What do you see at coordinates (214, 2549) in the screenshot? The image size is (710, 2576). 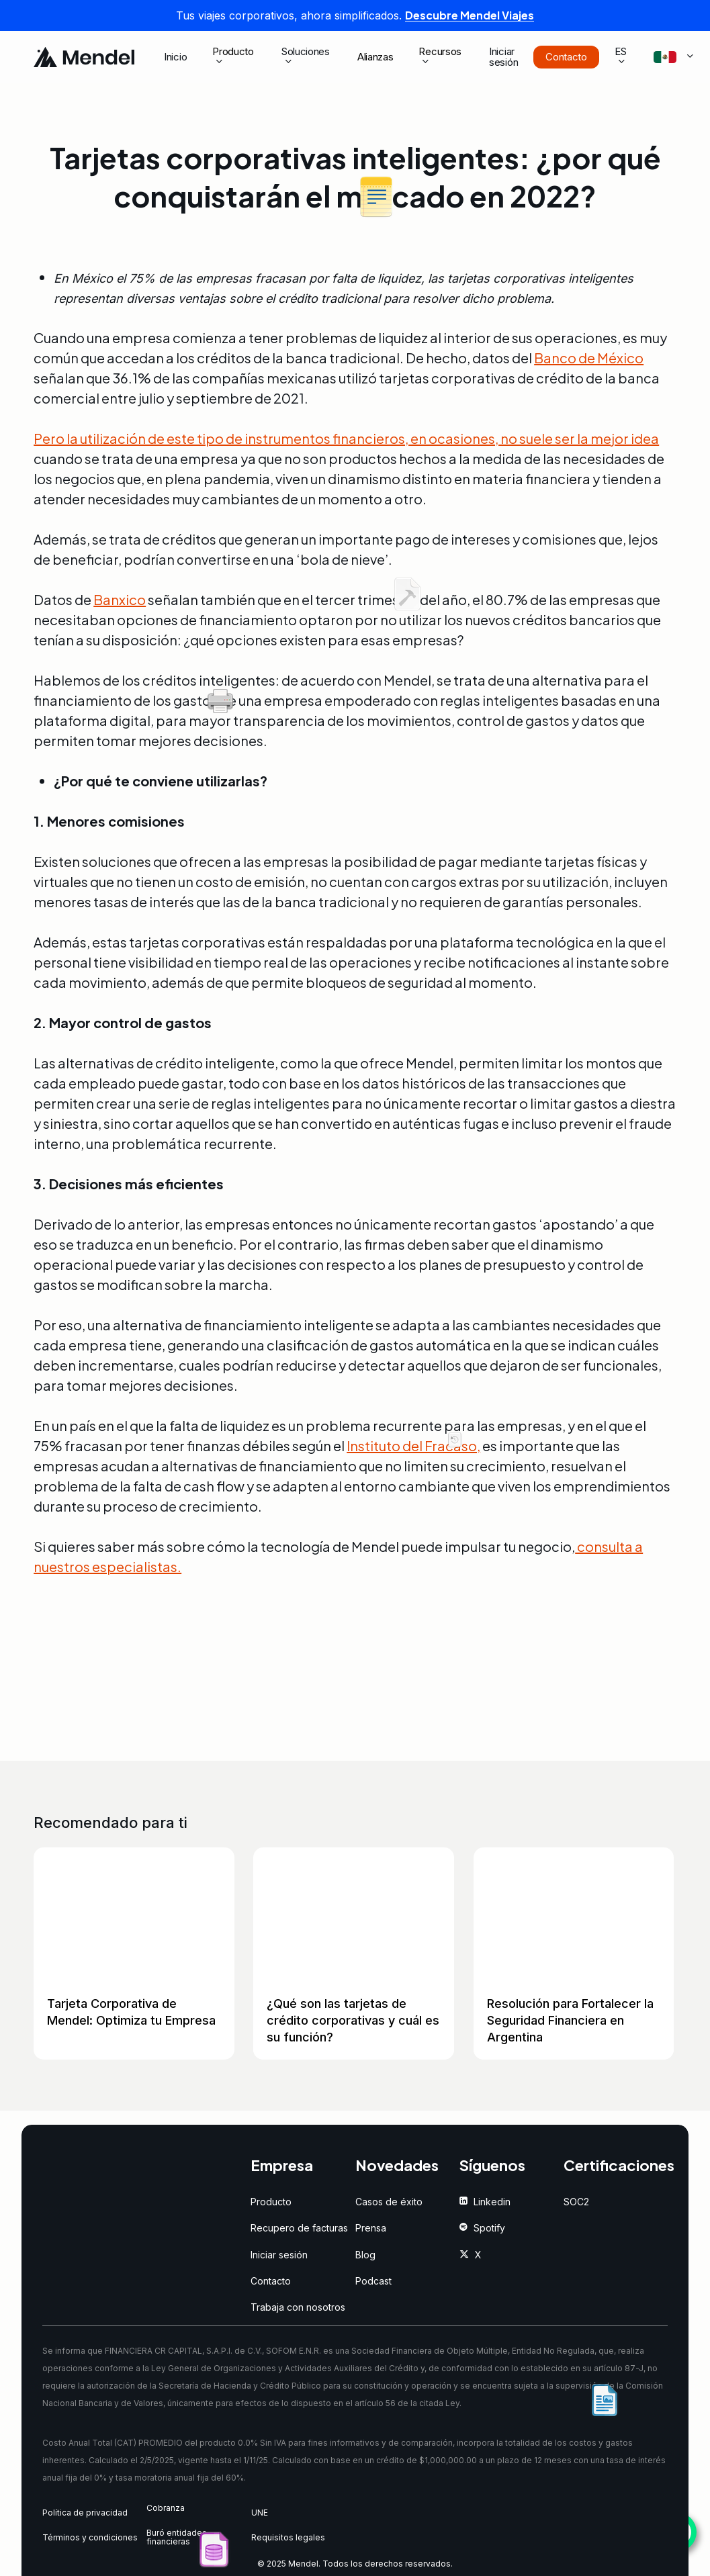 I see `open a database template file` at bounding box center [214, 2549].